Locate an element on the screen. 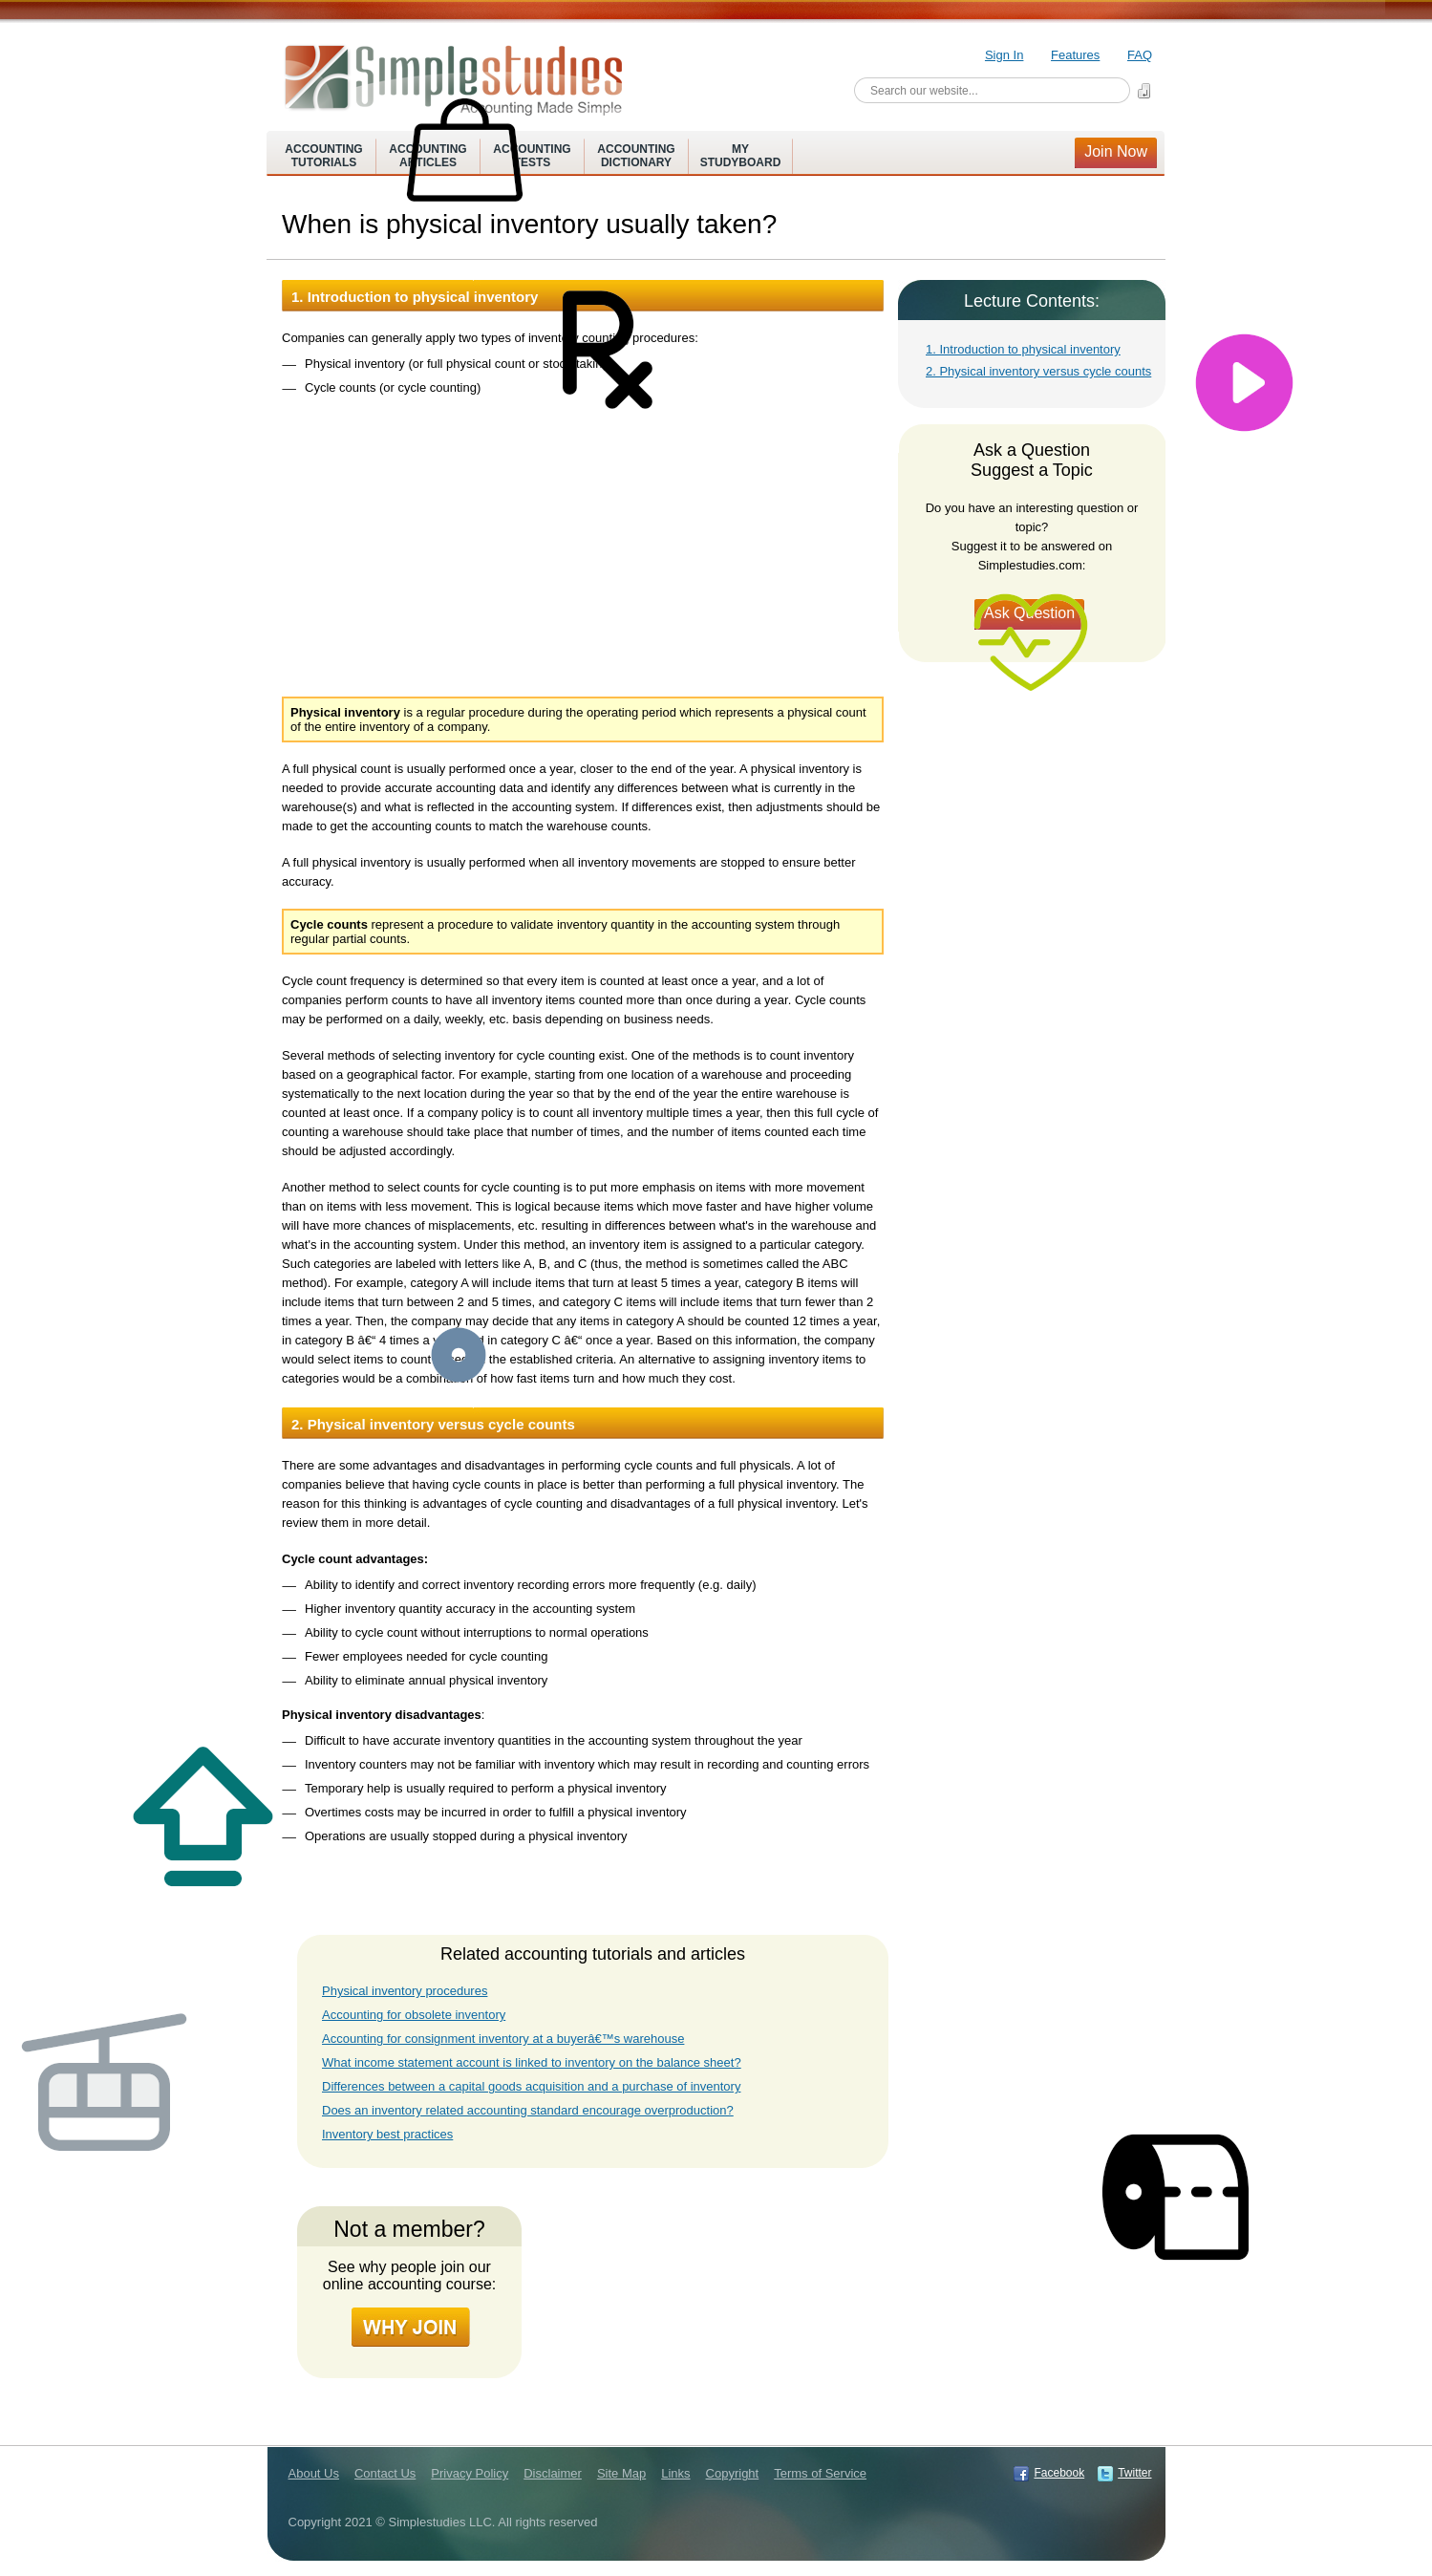  bathroom or restroom location indicator is located at coordinates (1175, 2197).